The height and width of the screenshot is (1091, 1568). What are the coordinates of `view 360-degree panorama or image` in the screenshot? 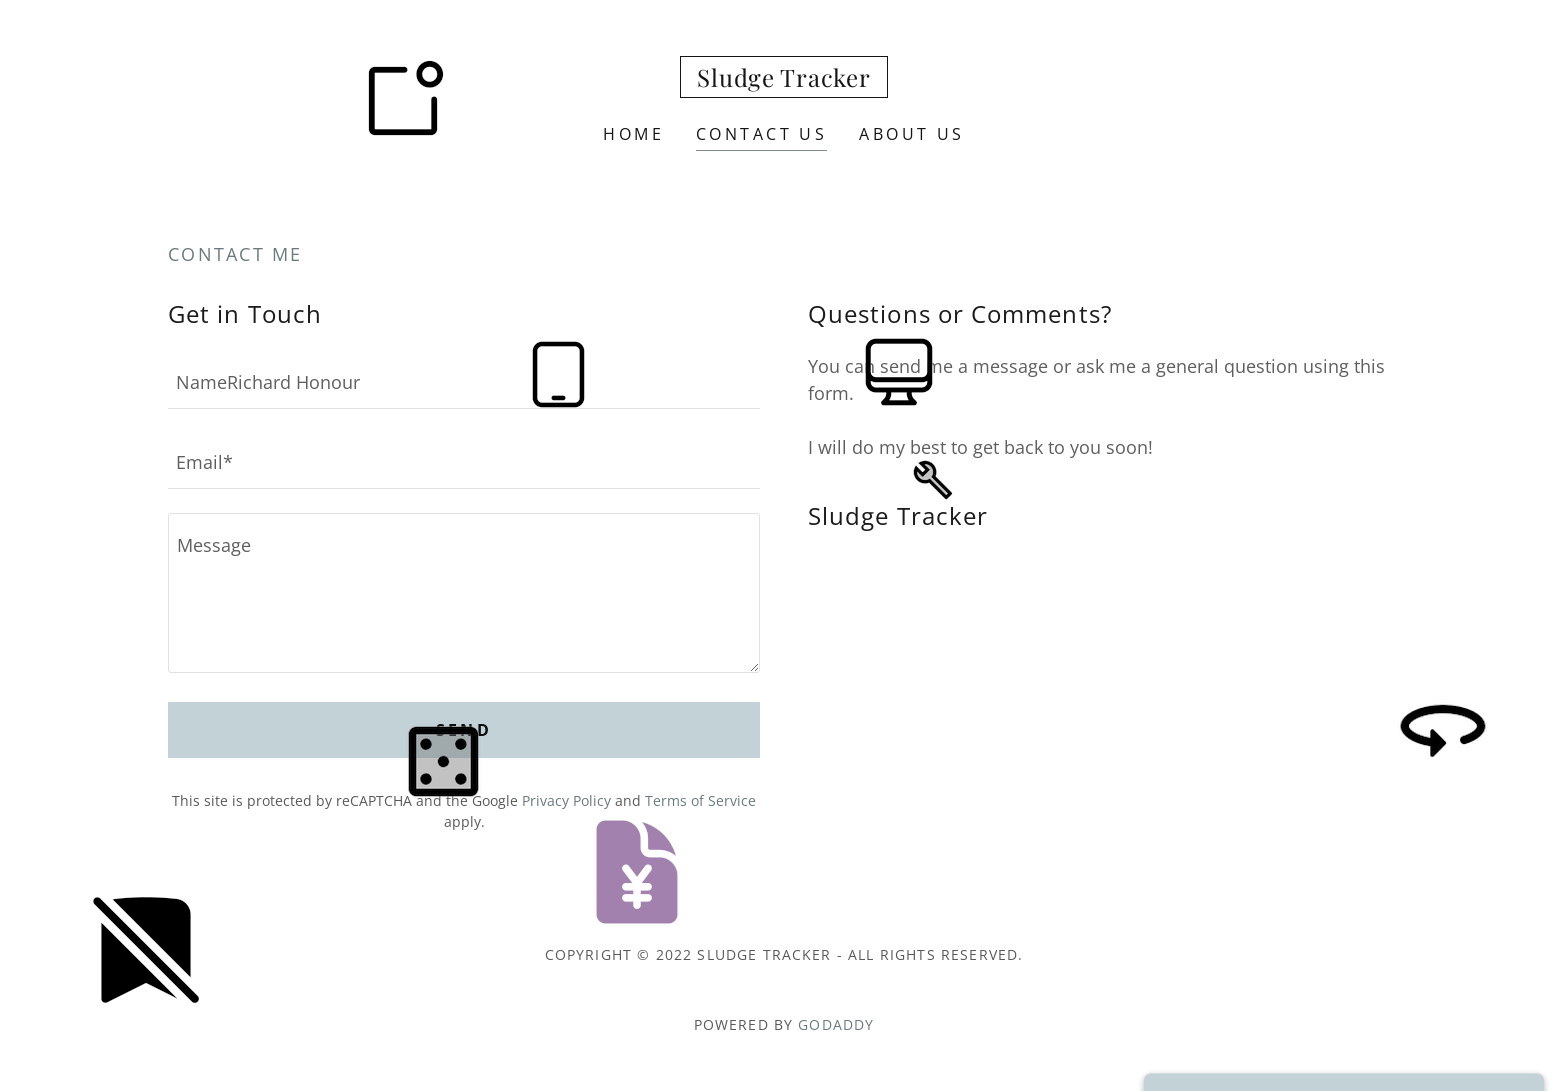 It's located at (1443, 726).